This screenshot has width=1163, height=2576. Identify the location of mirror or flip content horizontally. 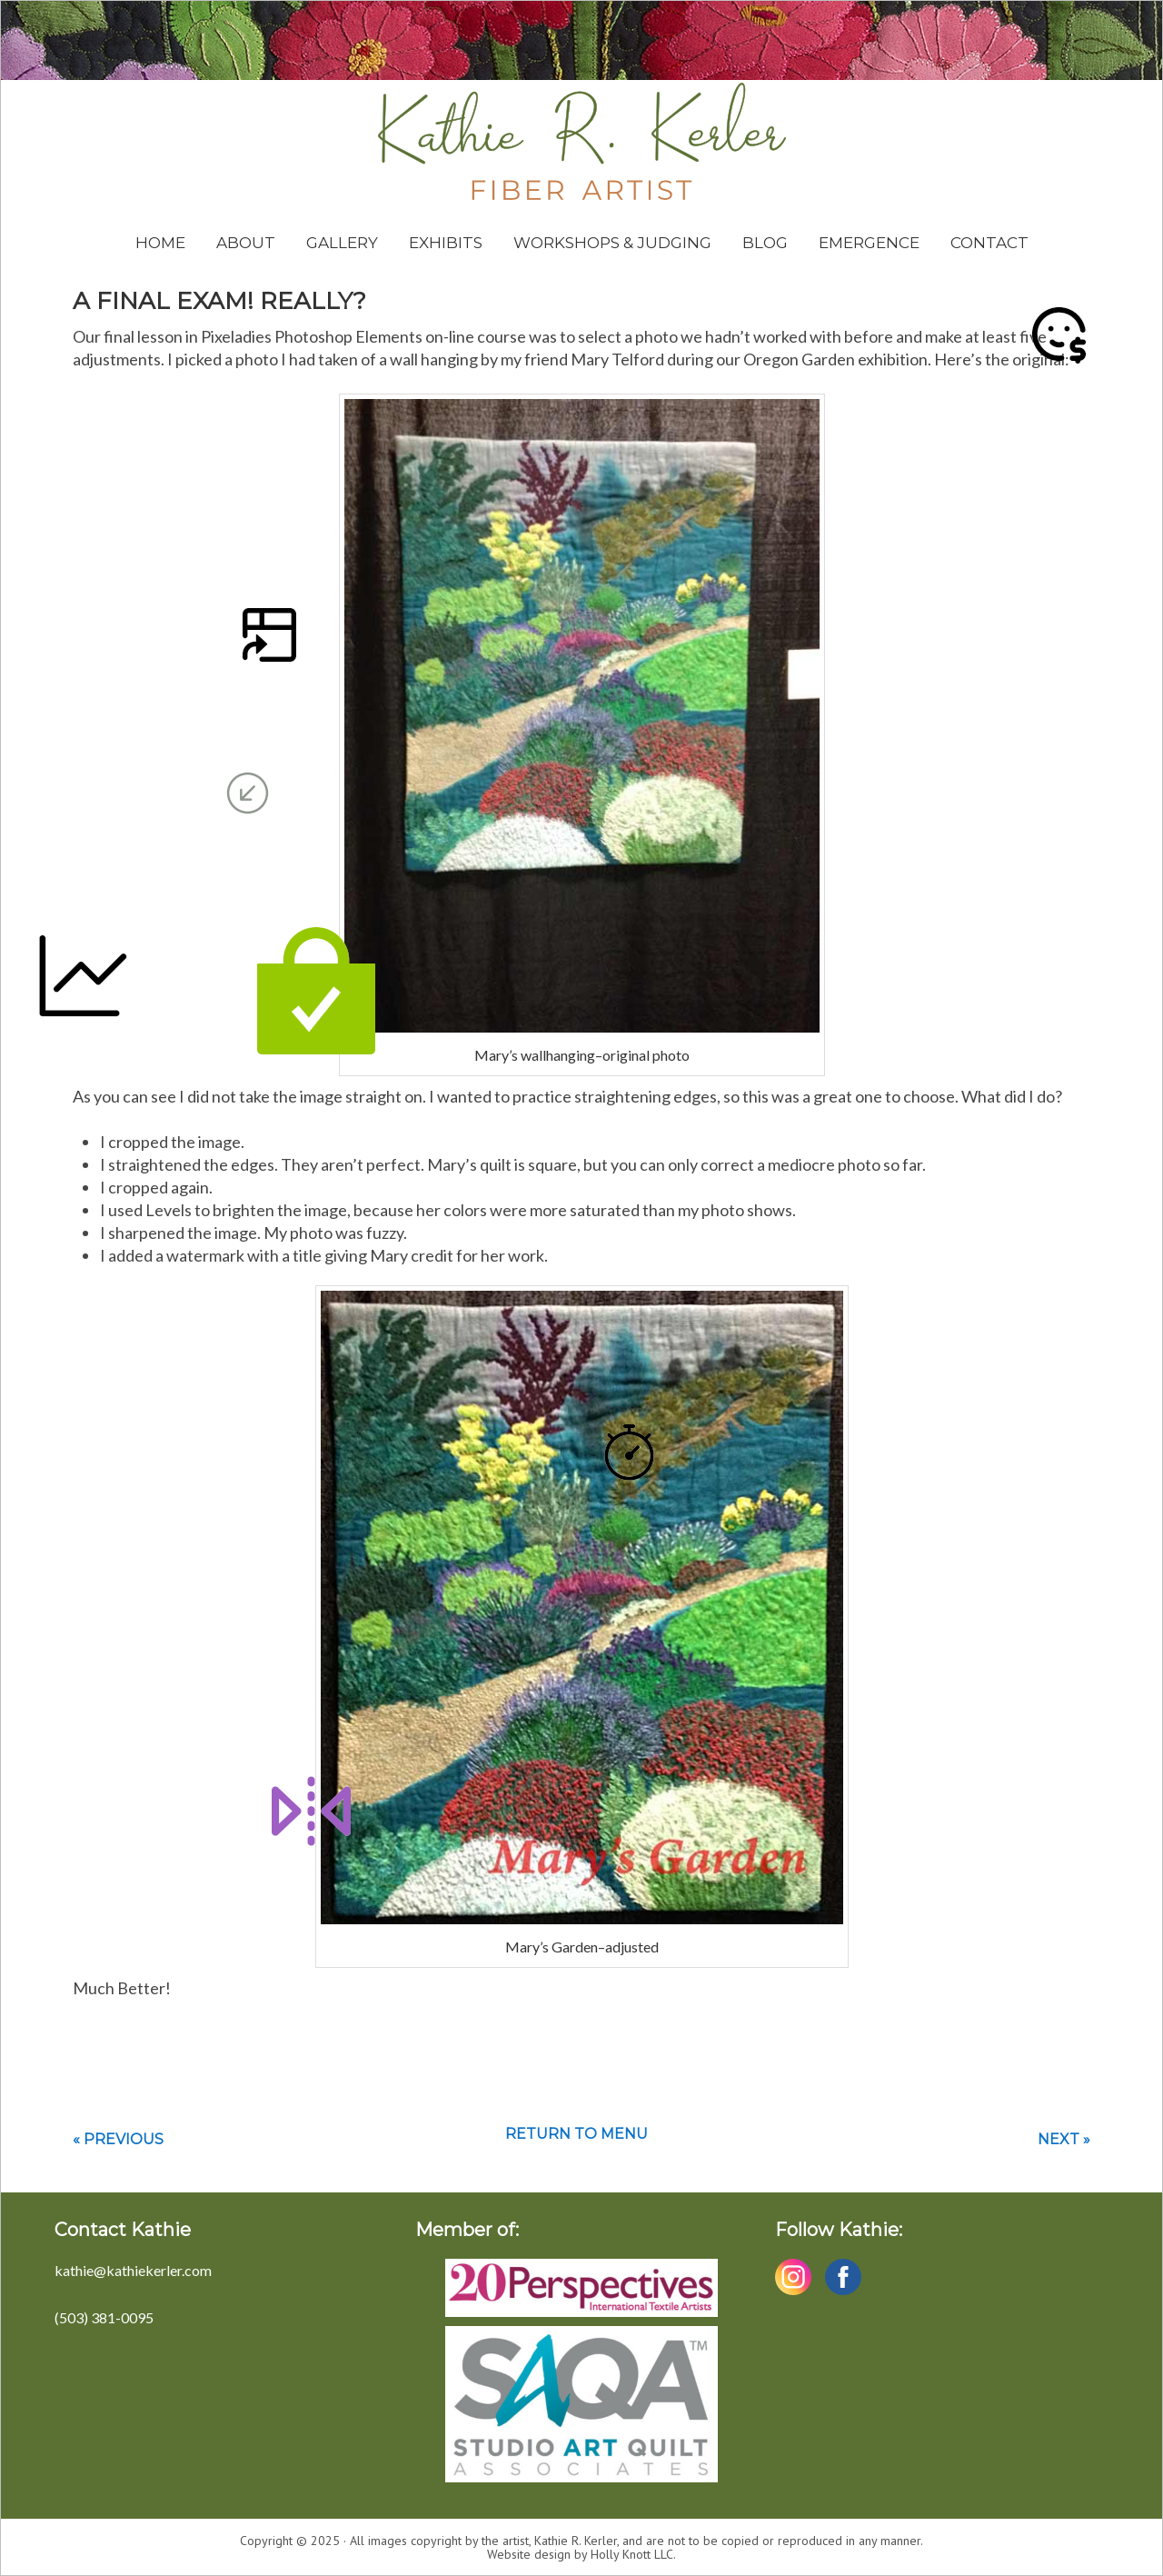
(311, 1811).